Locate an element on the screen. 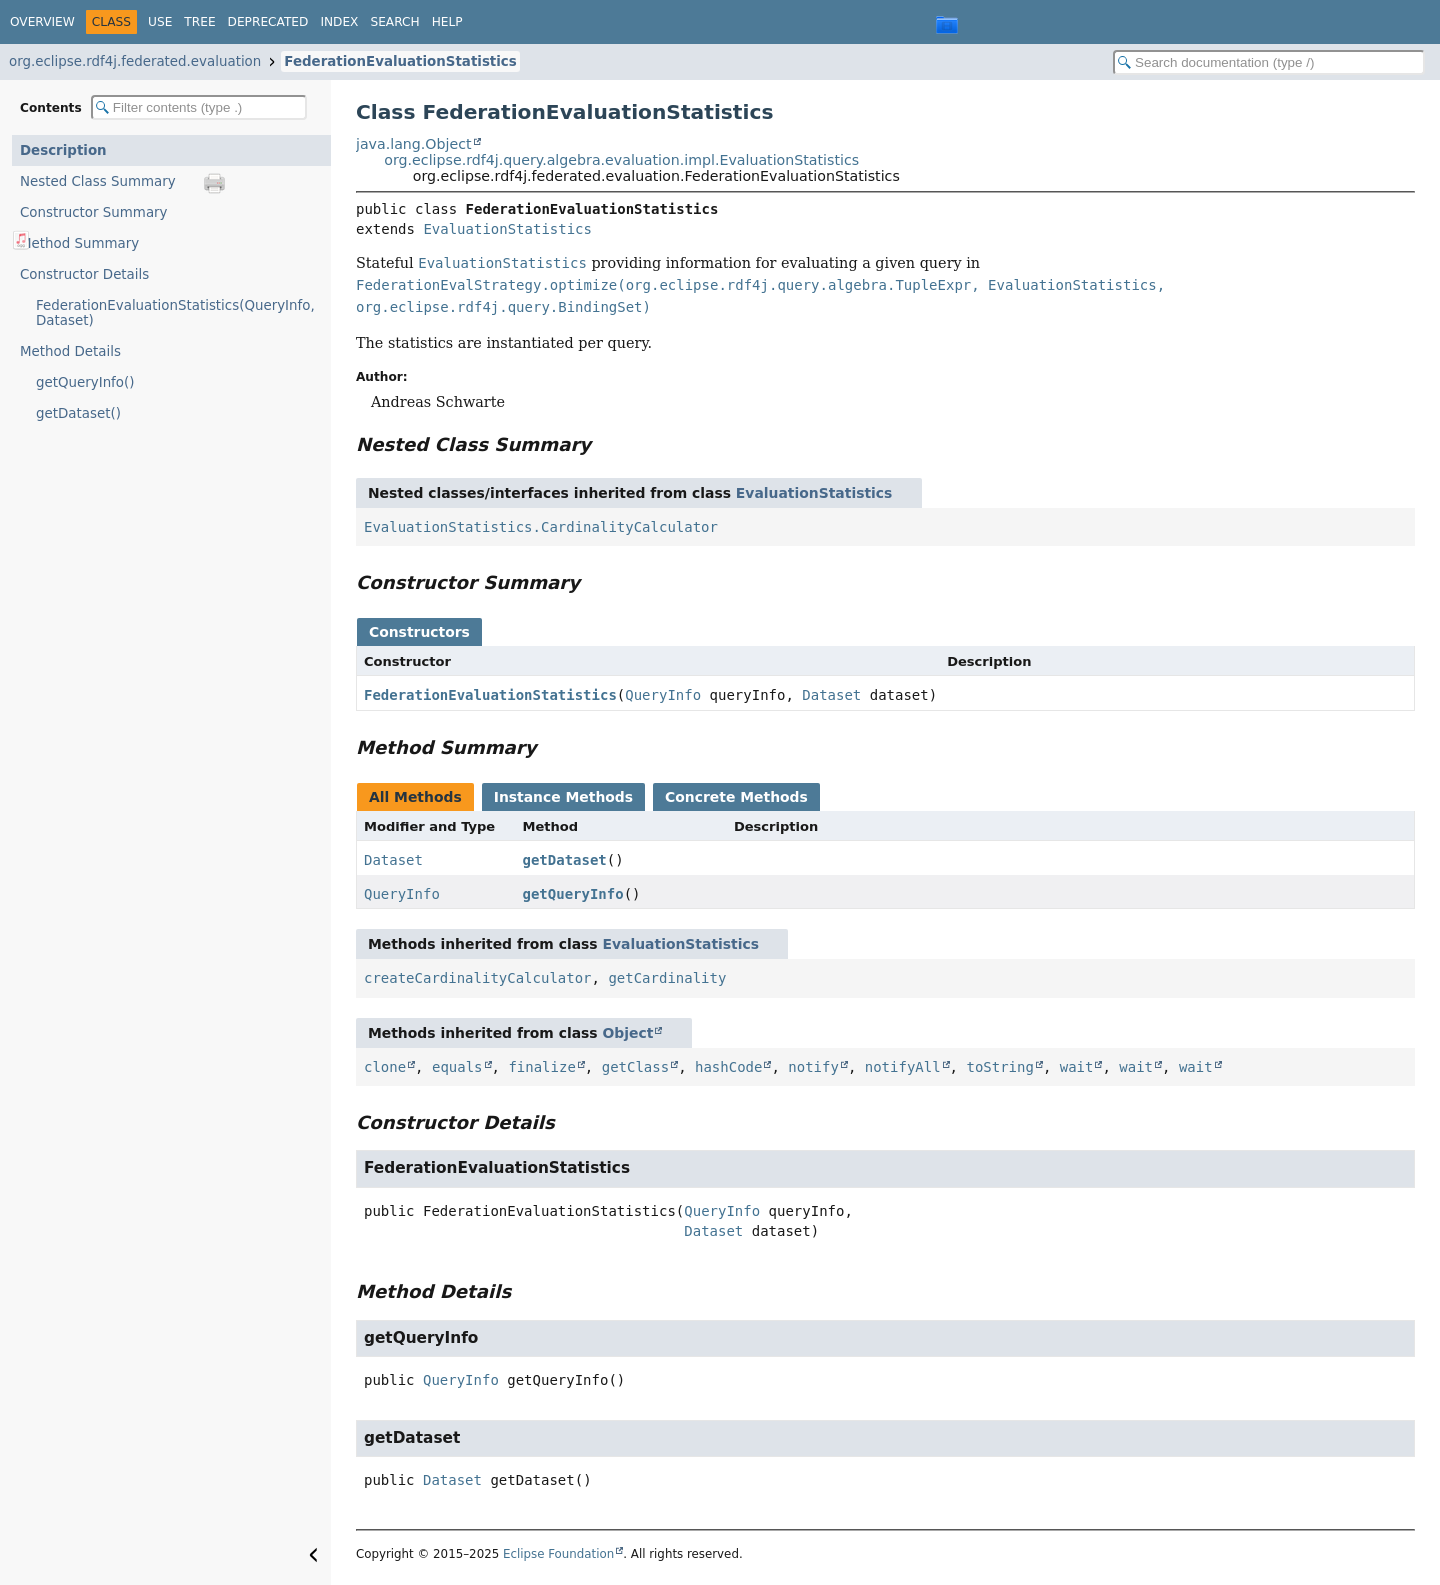 This screenshot has width=1440, height=1585. an ogg vorbis audio file is located at coordinates (21, 240).